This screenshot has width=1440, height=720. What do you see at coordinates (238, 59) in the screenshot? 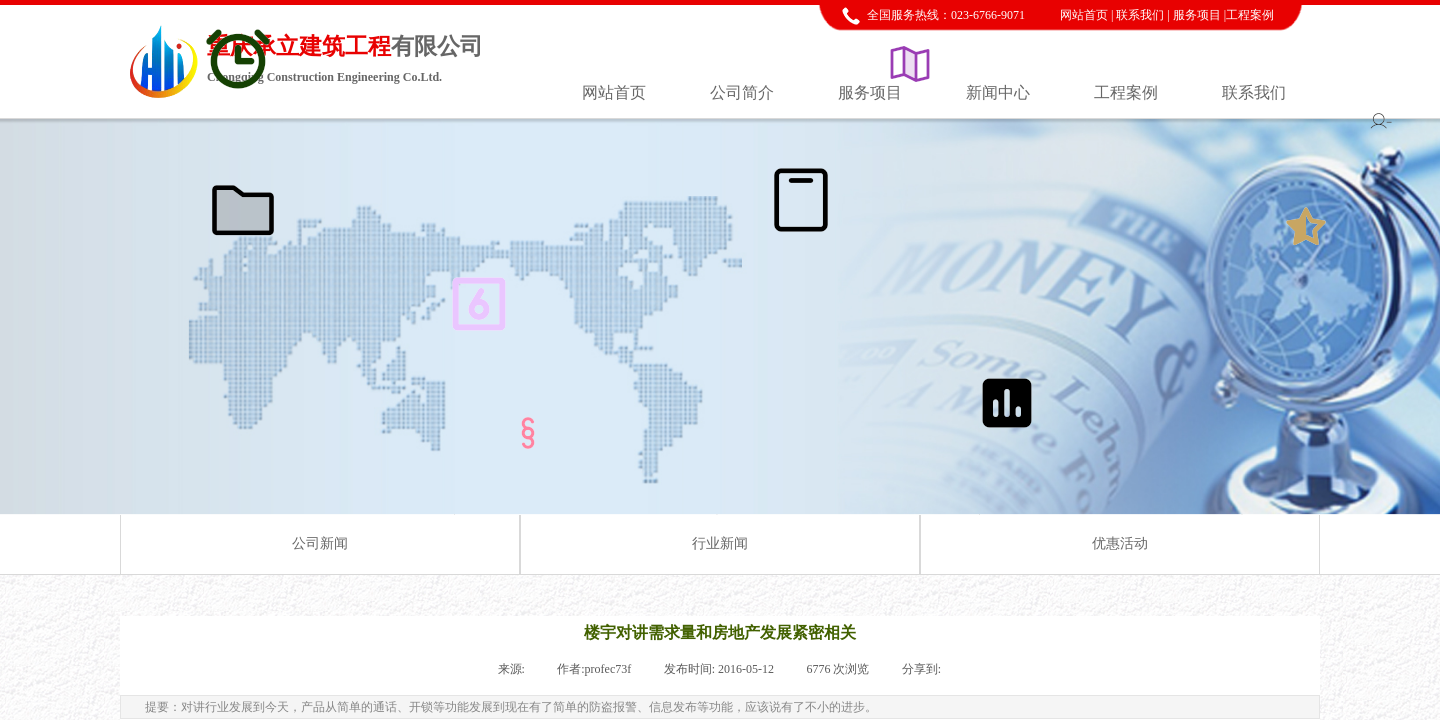
I see `set or manage alarms` at bounding box center [238, 59].